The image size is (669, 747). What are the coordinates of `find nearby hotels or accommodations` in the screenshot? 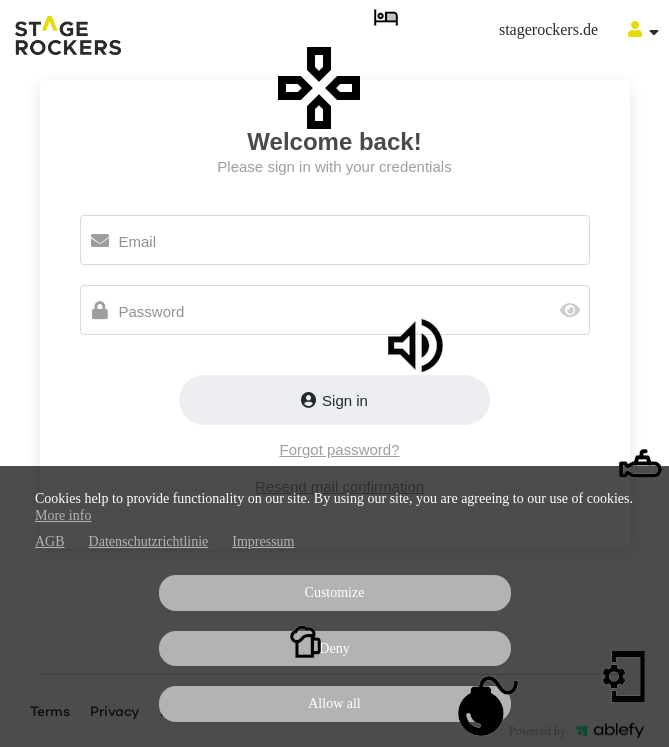 It's located at (386, 17).